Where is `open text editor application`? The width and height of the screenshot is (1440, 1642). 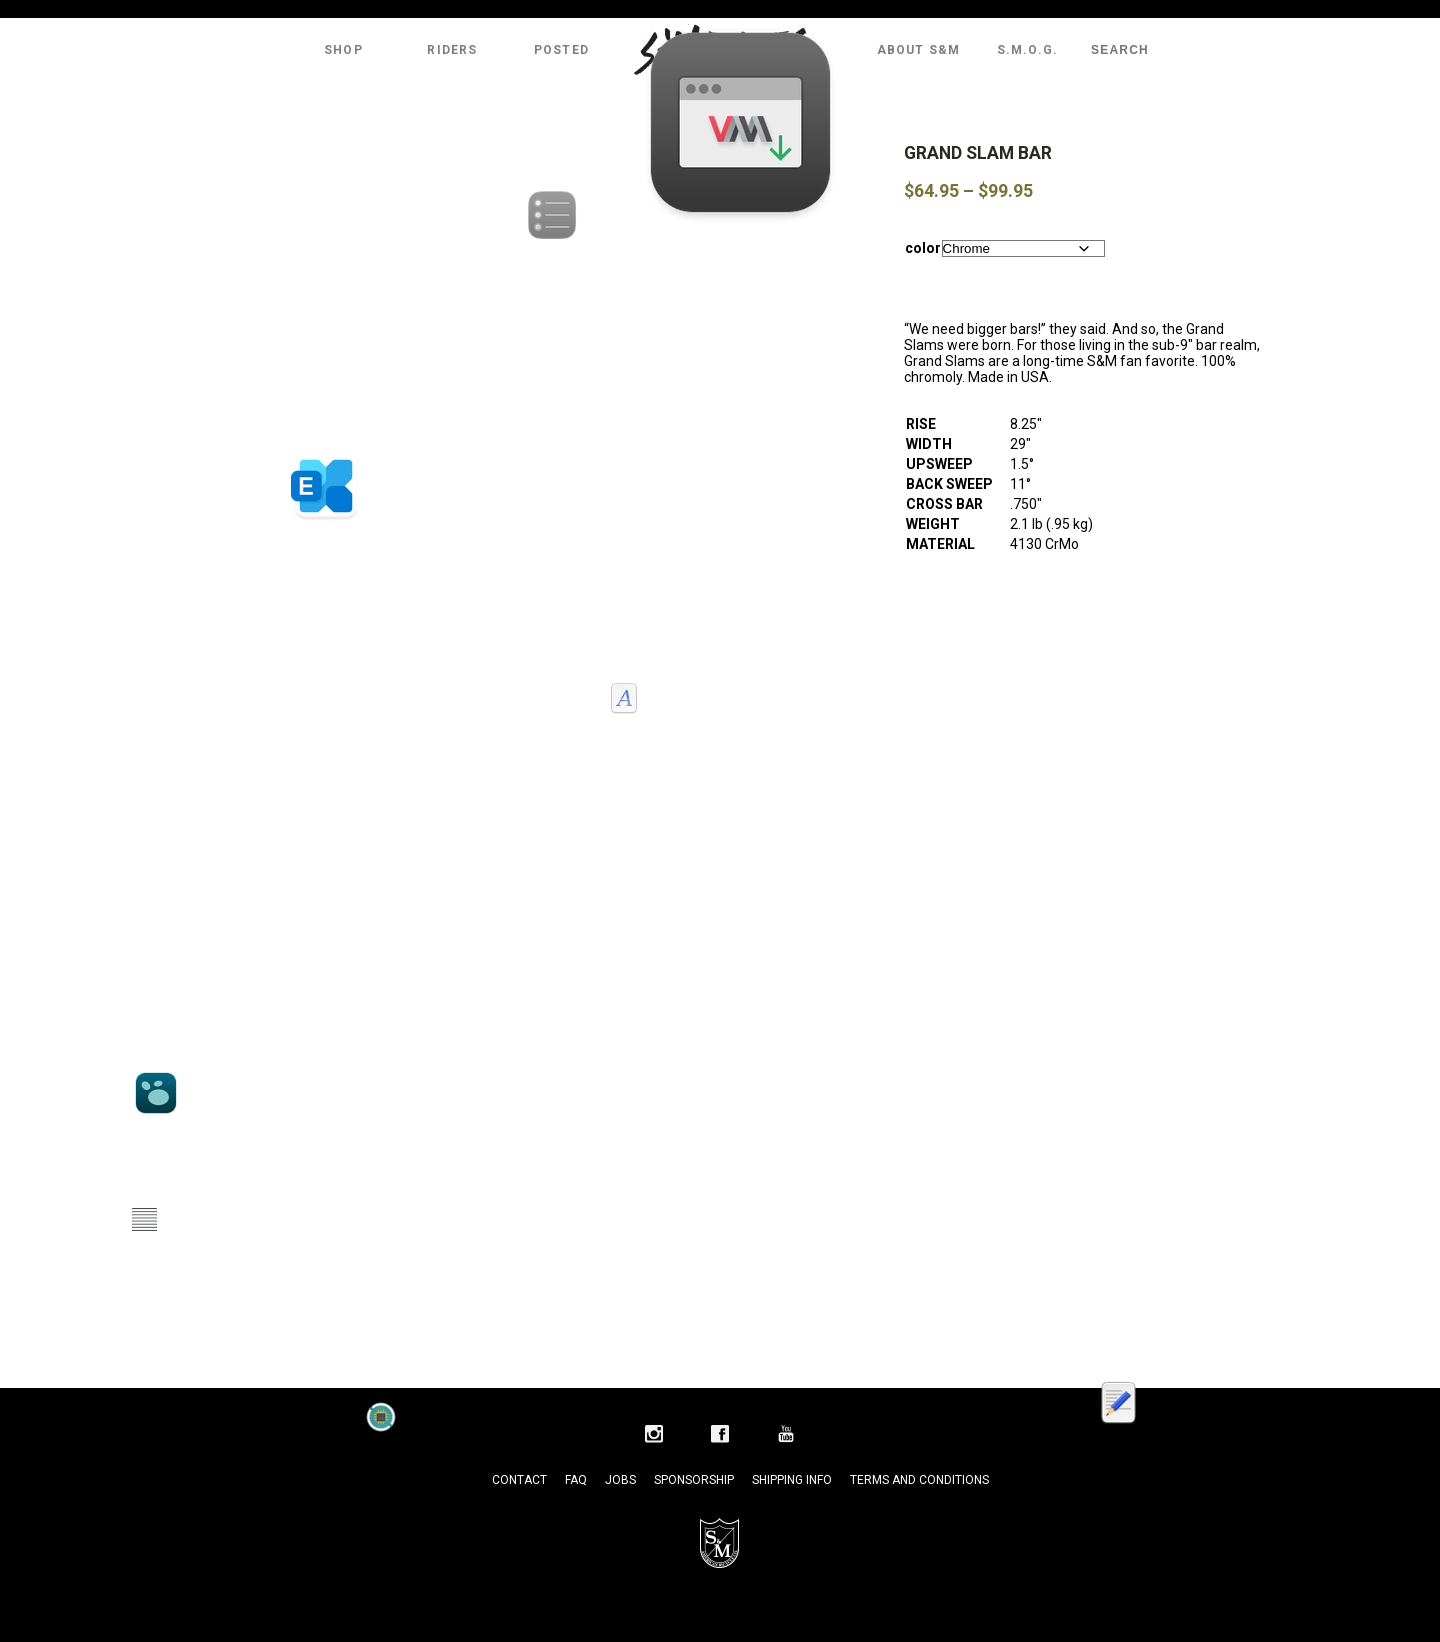 open text editor application is located at coordinates (1118, 1402).